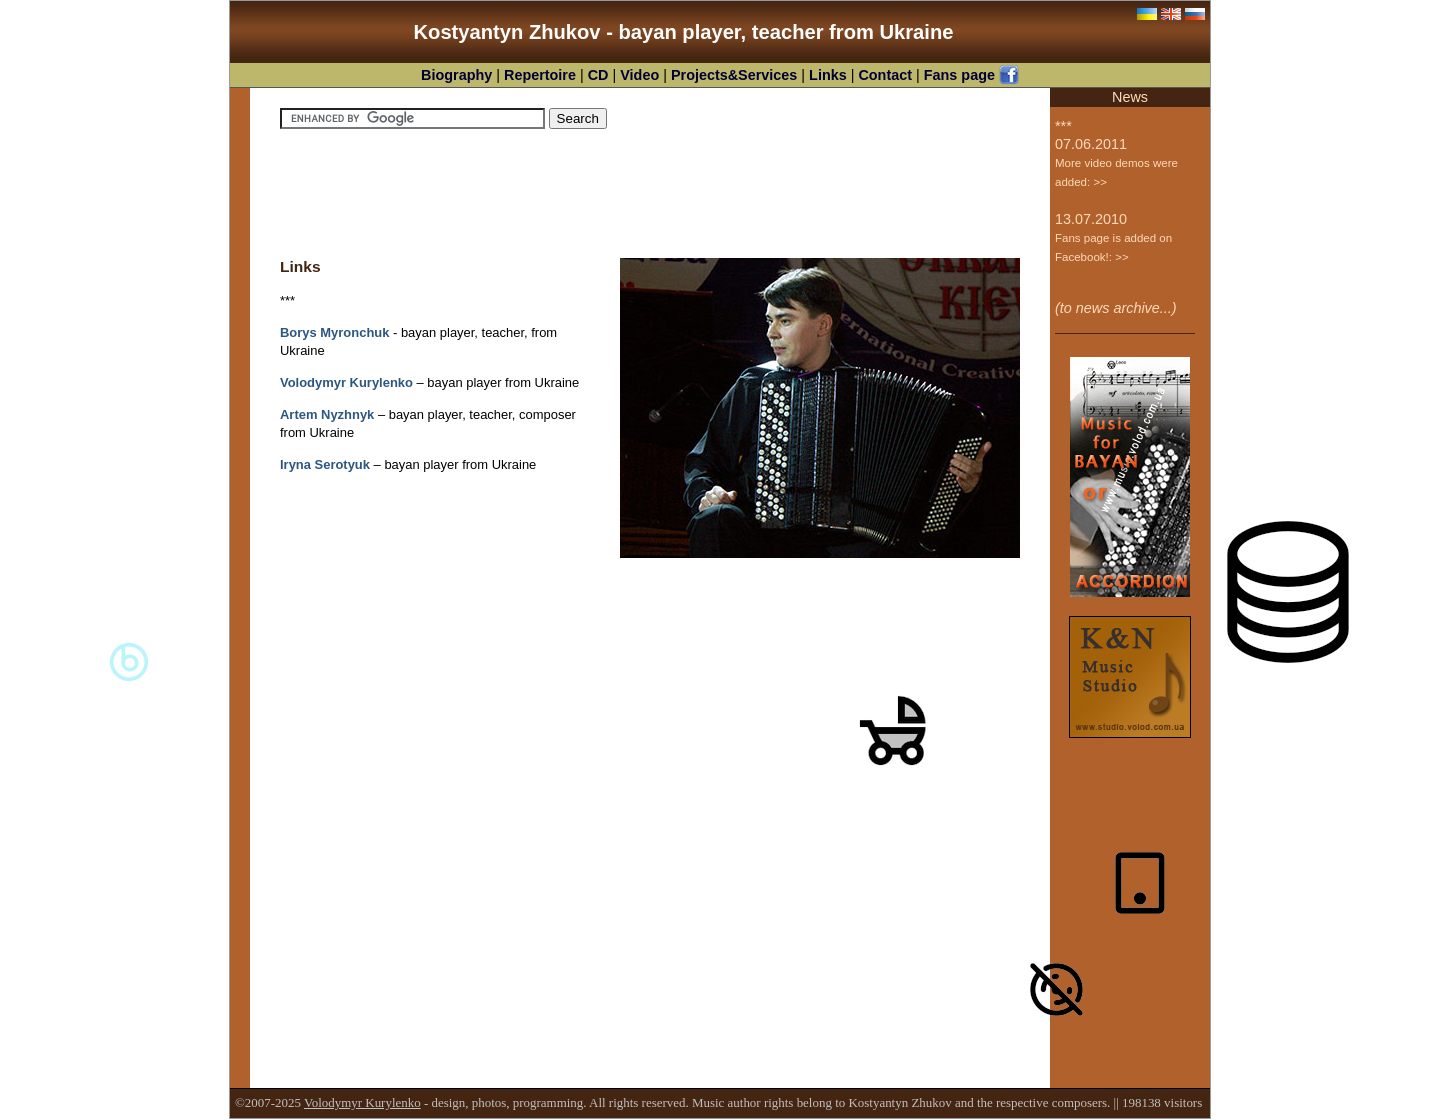 This screenshot has height=1119, width=1440. What do you see at coordinates (129, 662) in the screenshot?
I see `beats audio brand logo` at bounding box center [129, 662].